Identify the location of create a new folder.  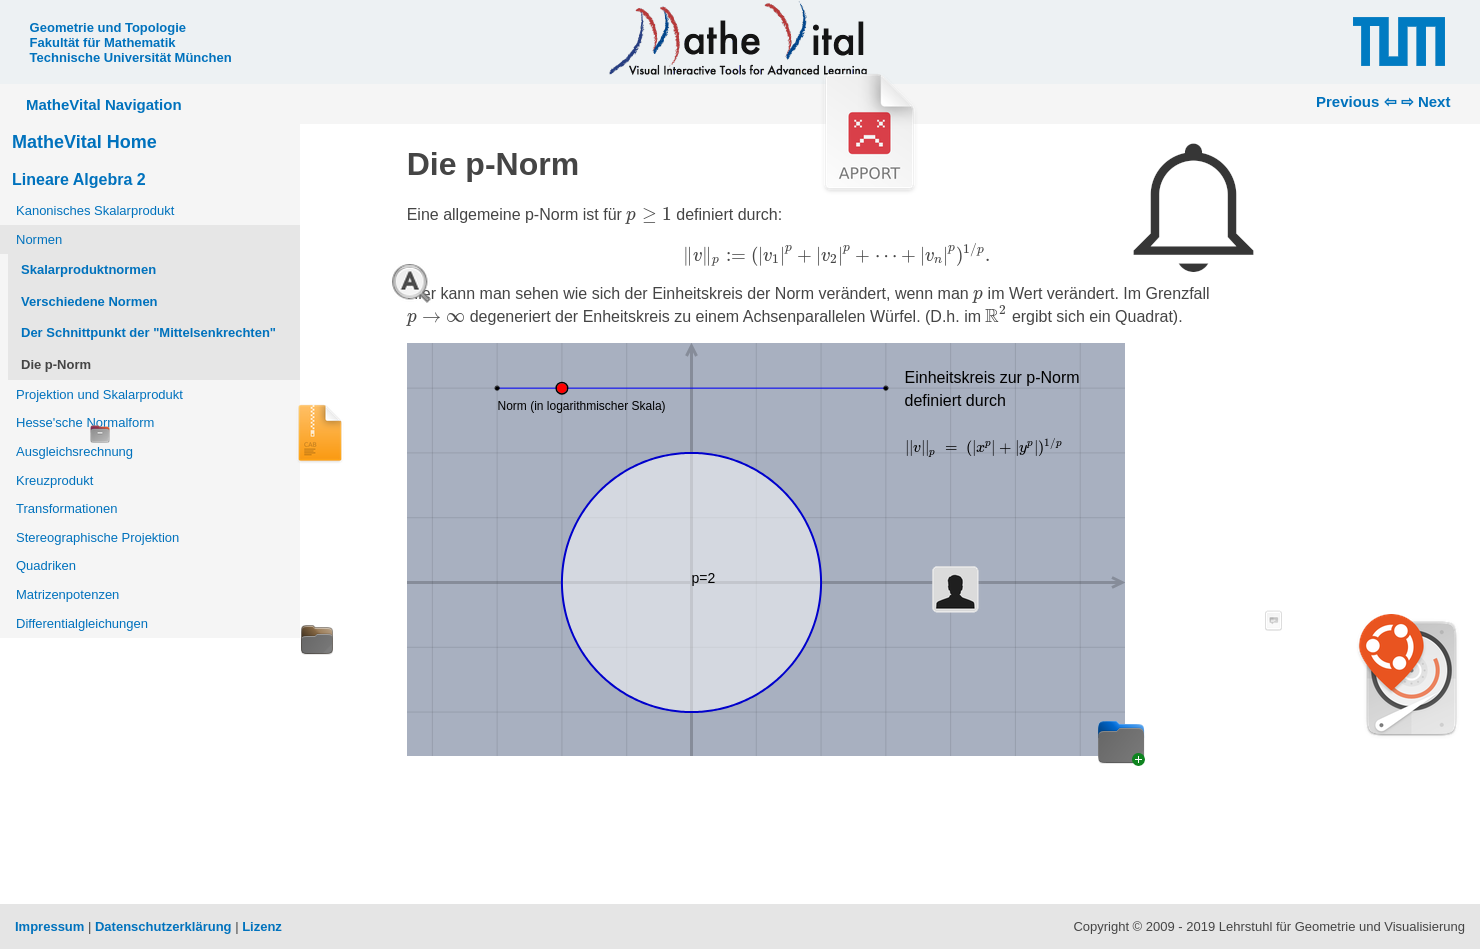
(1121, 742).